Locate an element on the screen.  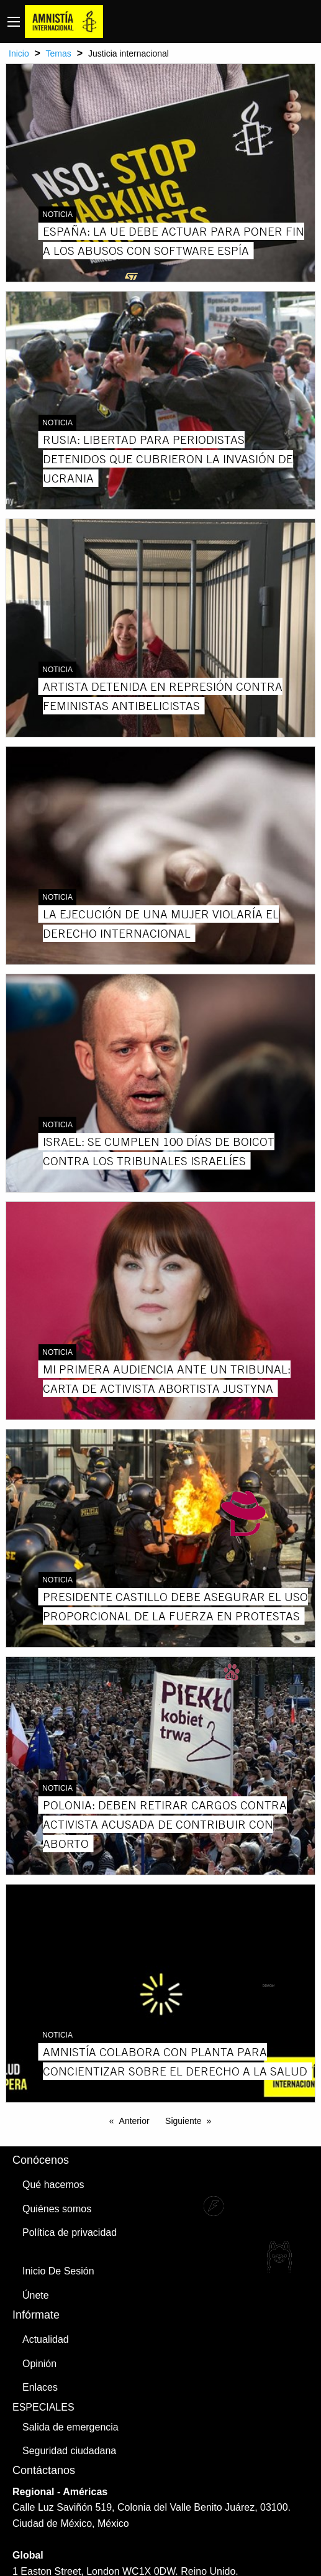
open the Ollama application is located at coordinates (279, 2257).